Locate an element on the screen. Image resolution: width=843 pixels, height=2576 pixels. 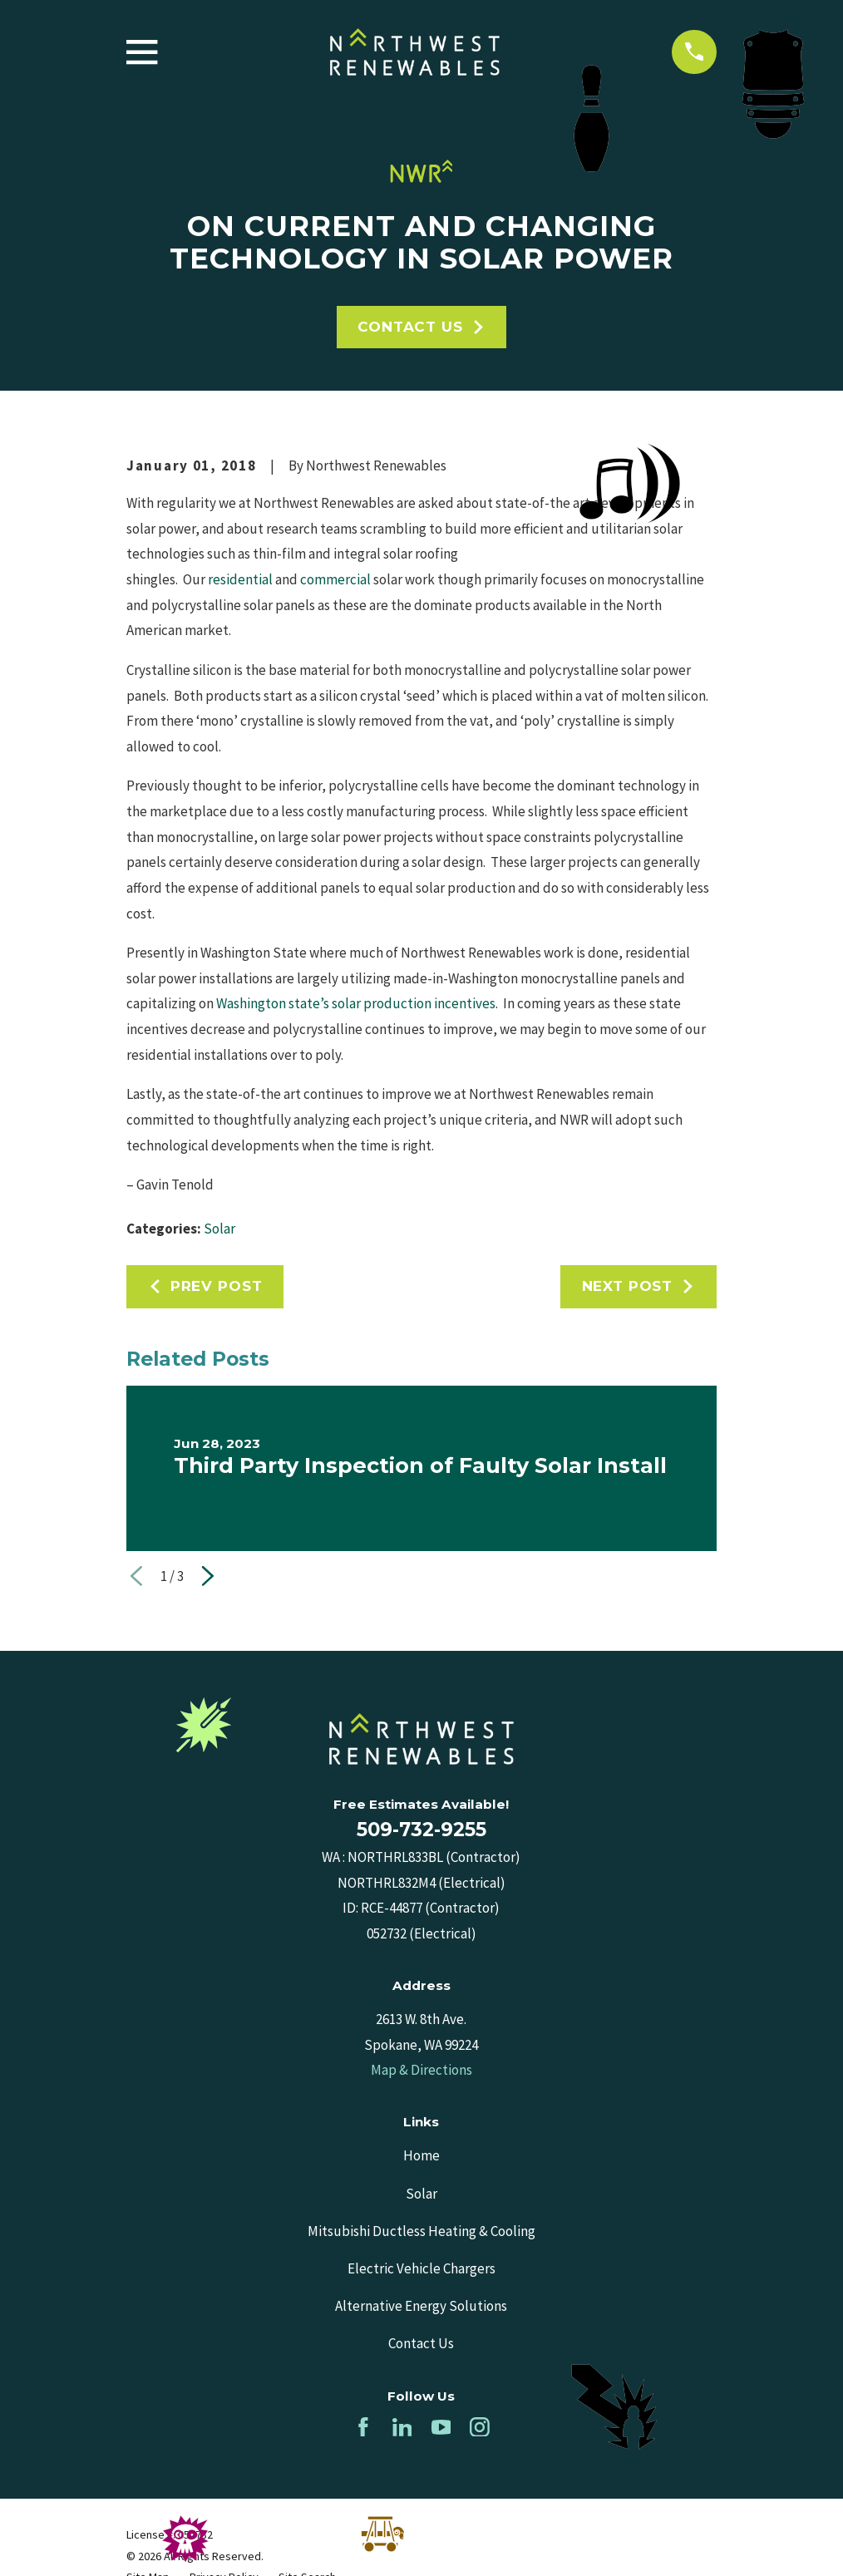
select siege ram unit in strategy game is located at coordinates (382, 2534).